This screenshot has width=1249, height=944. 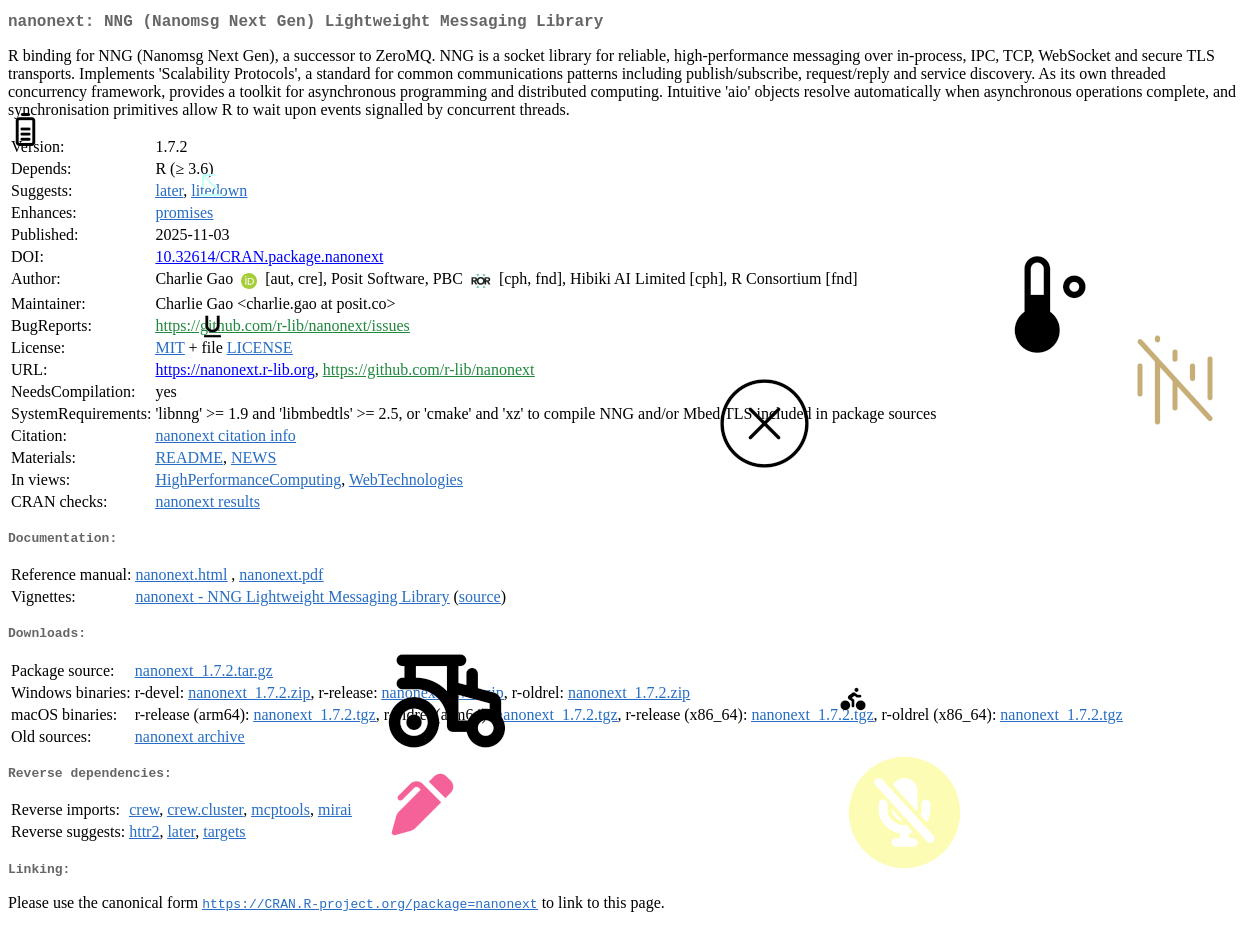 What do you see at coordinates (904, 812) in the screenshot?
I see `mute your microphone` at bounding box center [904, 812].